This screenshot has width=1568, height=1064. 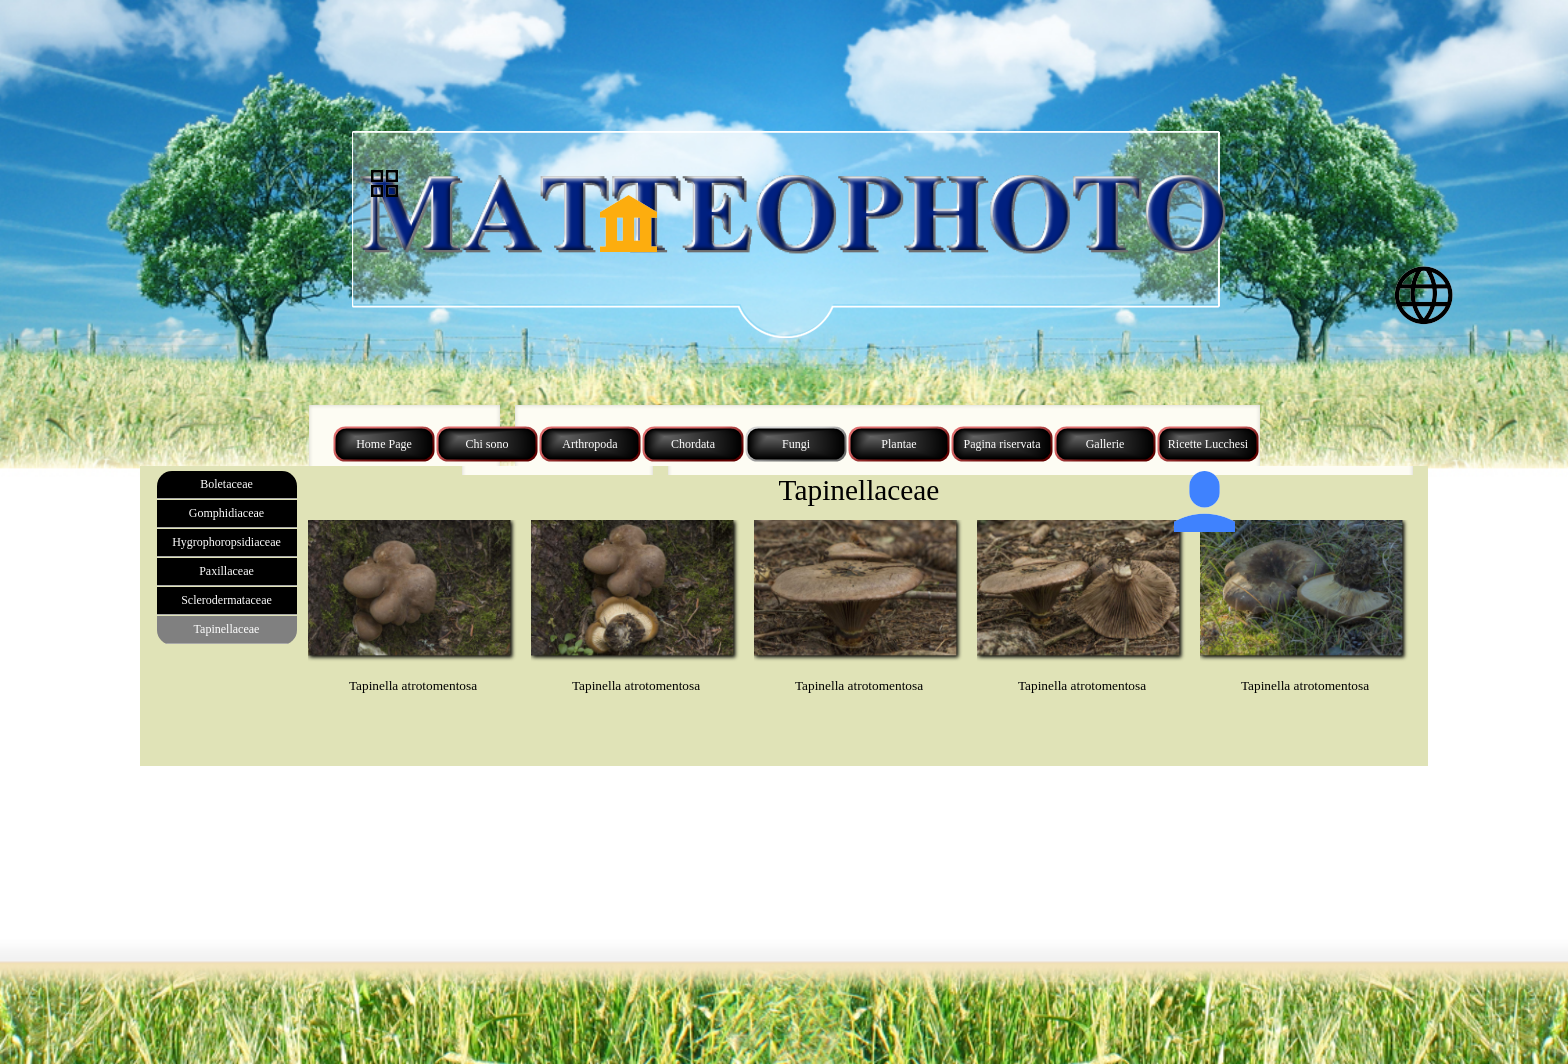 What do you see at coordinates (1204, 501) in the screenshot?
I see `view your profile` at bounding box center [1204, 501].